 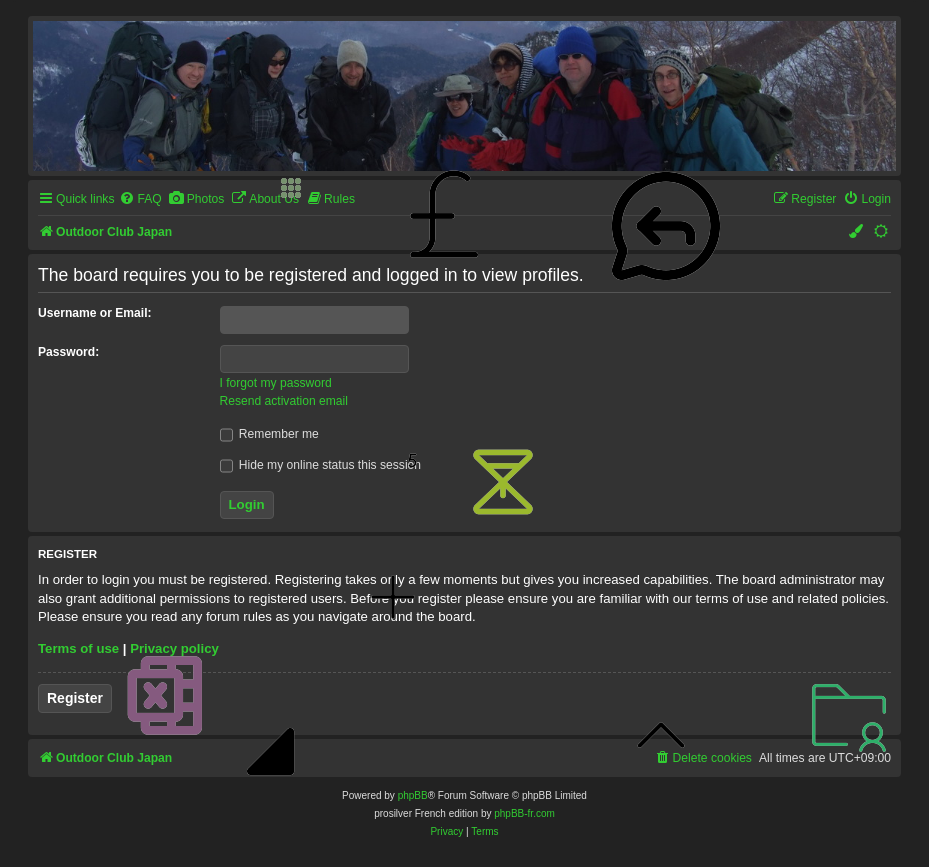 I want to click on collapse or minimize a section, so click(x=661, y=735).